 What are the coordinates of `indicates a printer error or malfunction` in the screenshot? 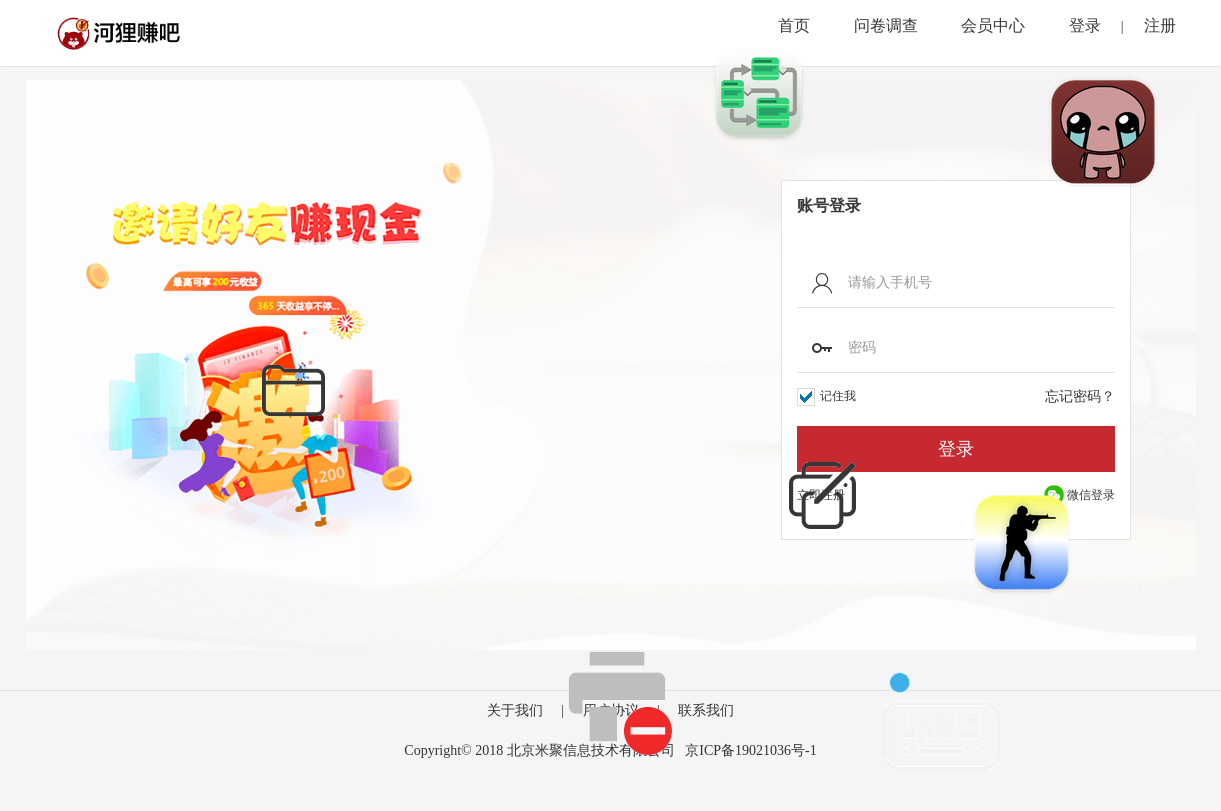 It's located at (617, 700).